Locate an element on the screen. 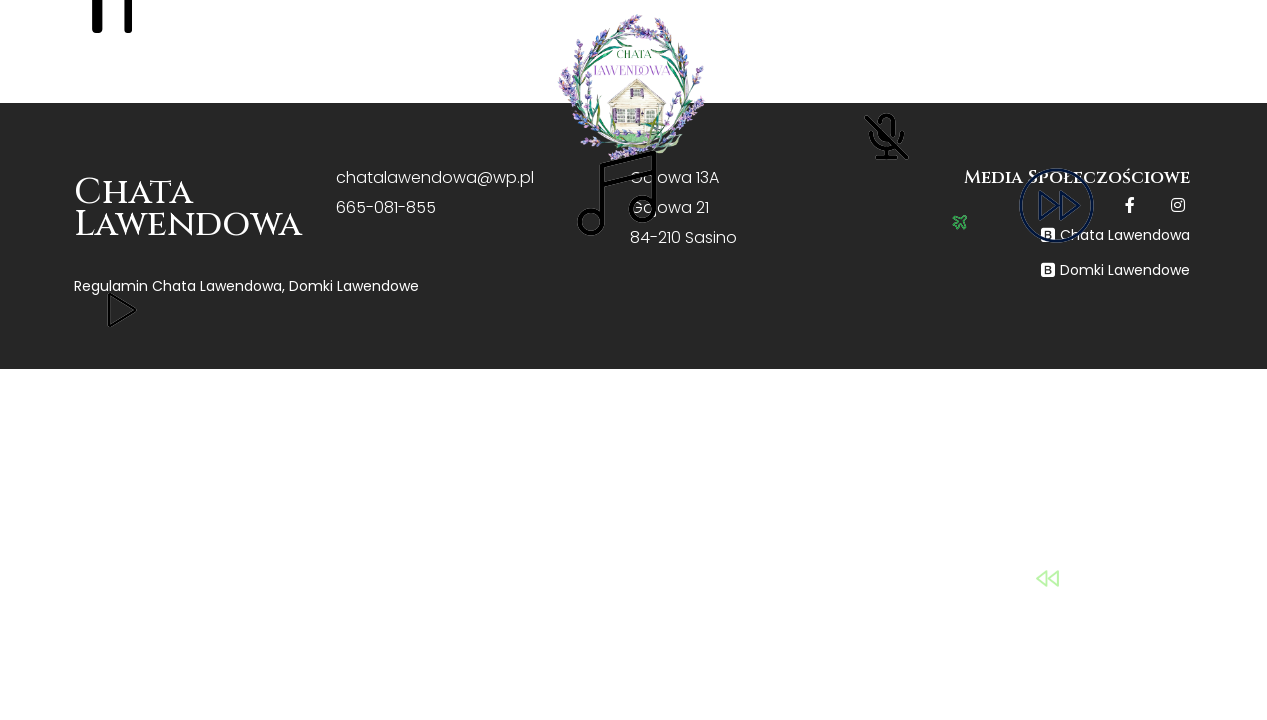 This screenshot has width=1267, height=720. mute your microphone is located at coordinates (886, 137).